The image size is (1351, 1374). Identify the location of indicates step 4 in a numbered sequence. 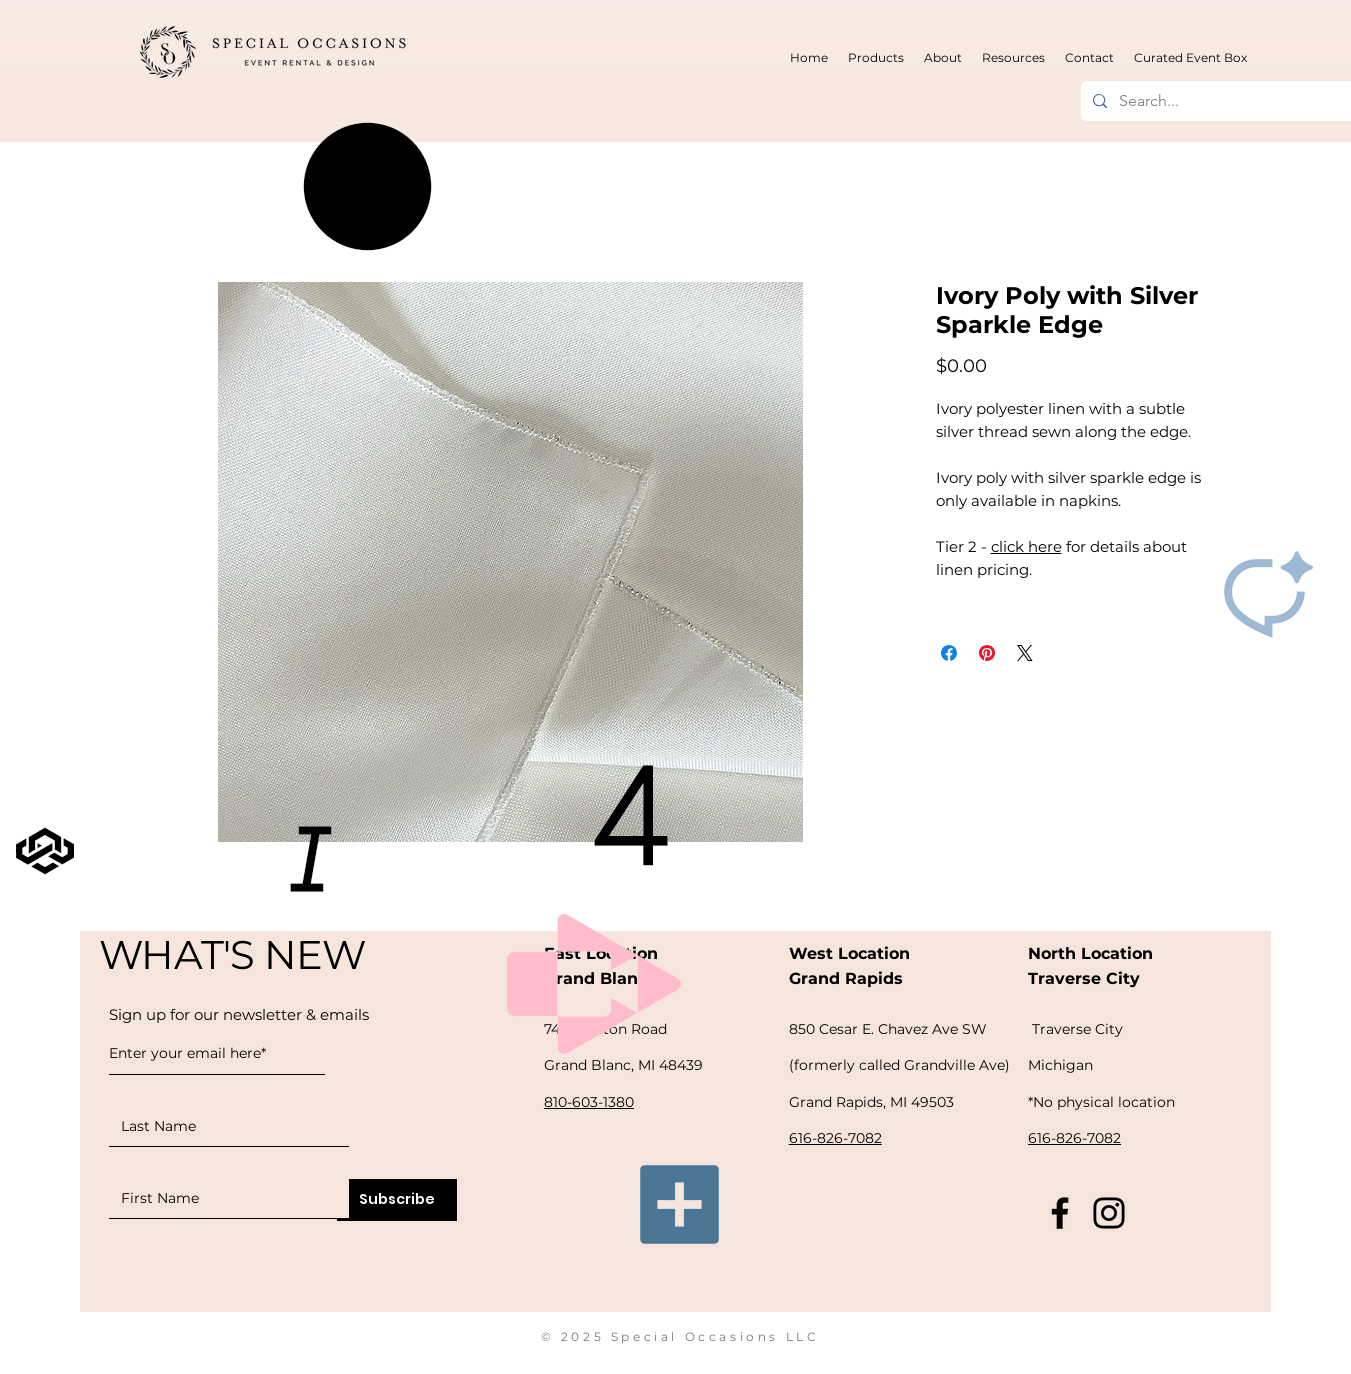
(633, 816).